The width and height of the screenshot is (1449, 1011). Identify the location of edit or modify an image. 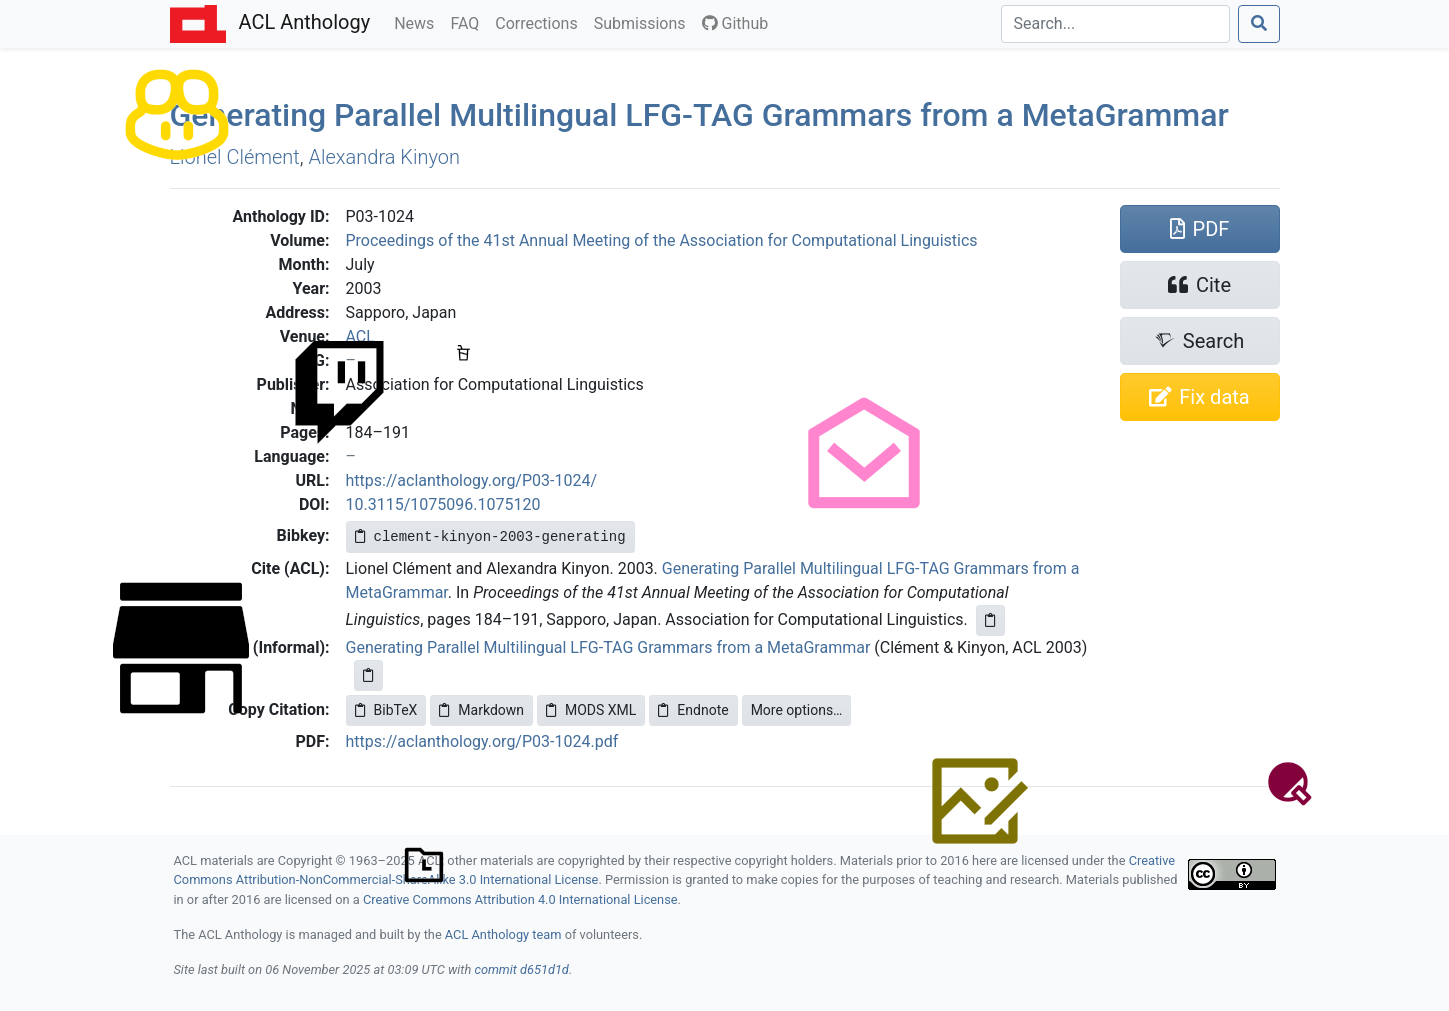
(975, 801).